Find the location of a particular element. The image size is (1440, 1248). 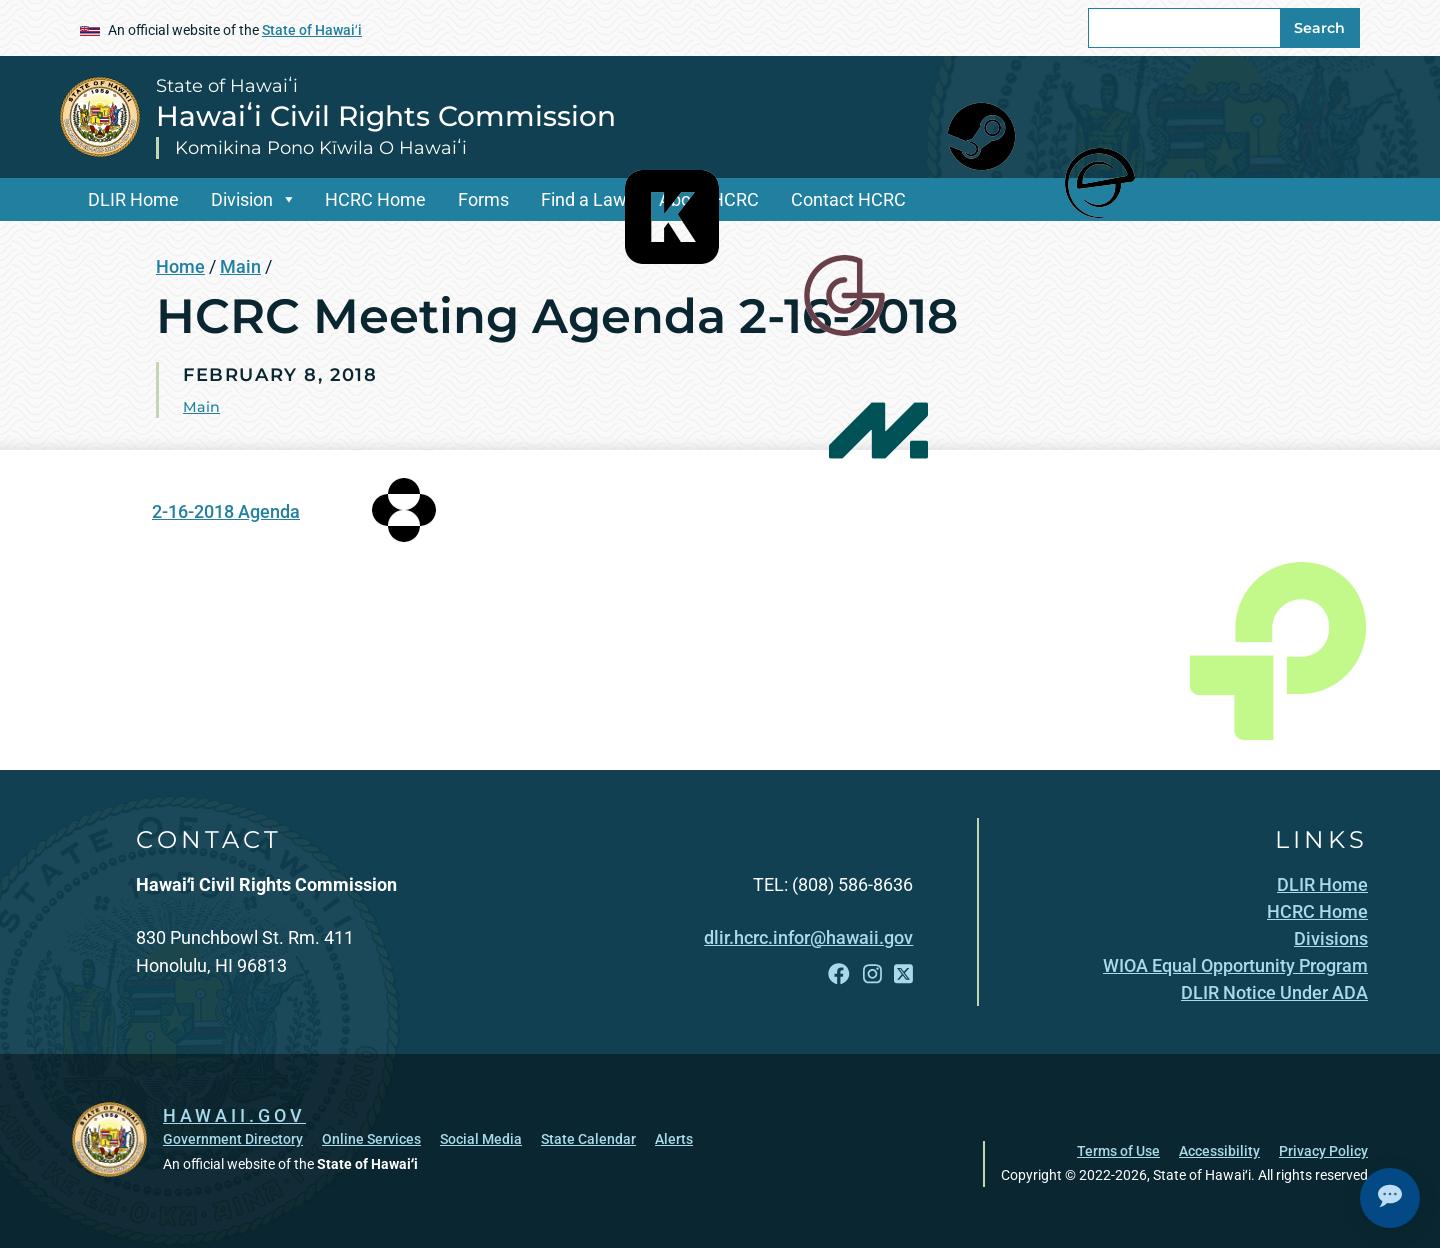

visit the Game Developer website is located at coordinates (844, 295).